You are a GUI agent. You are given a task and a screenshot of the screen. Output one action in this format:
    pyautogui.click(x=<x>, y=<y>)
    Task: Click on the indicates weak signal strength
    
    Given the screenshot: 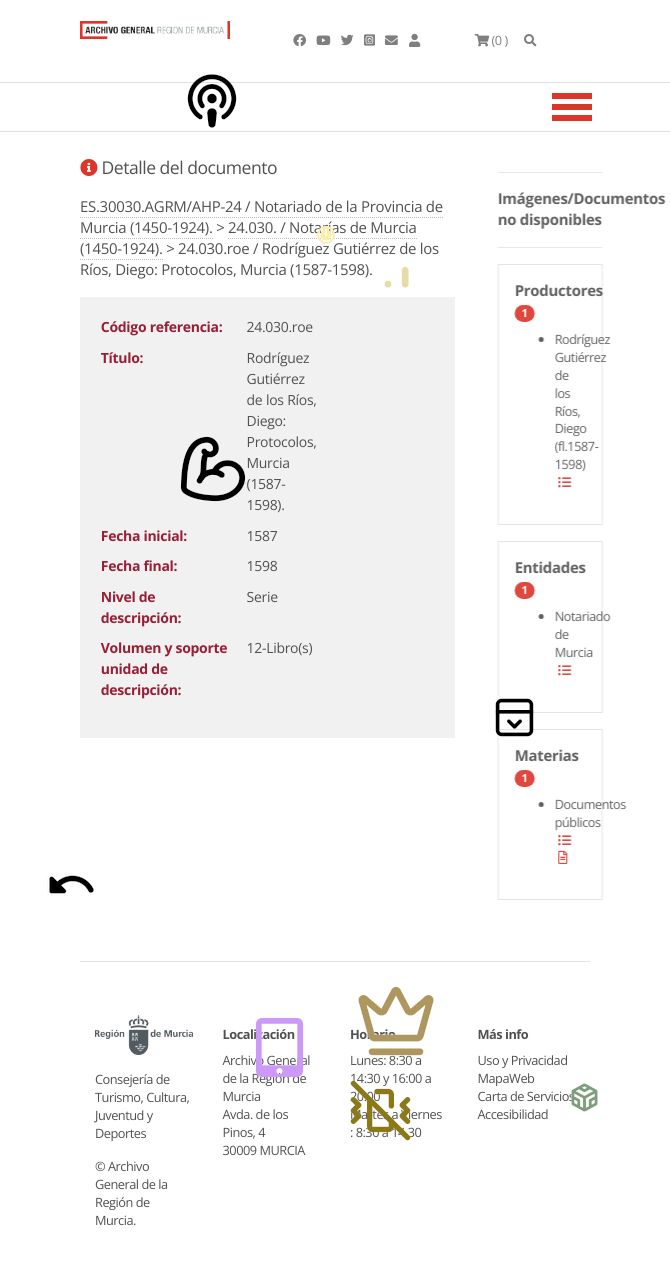 What is the action you would take?
    pyautogui.click(x=422, y=256)
    